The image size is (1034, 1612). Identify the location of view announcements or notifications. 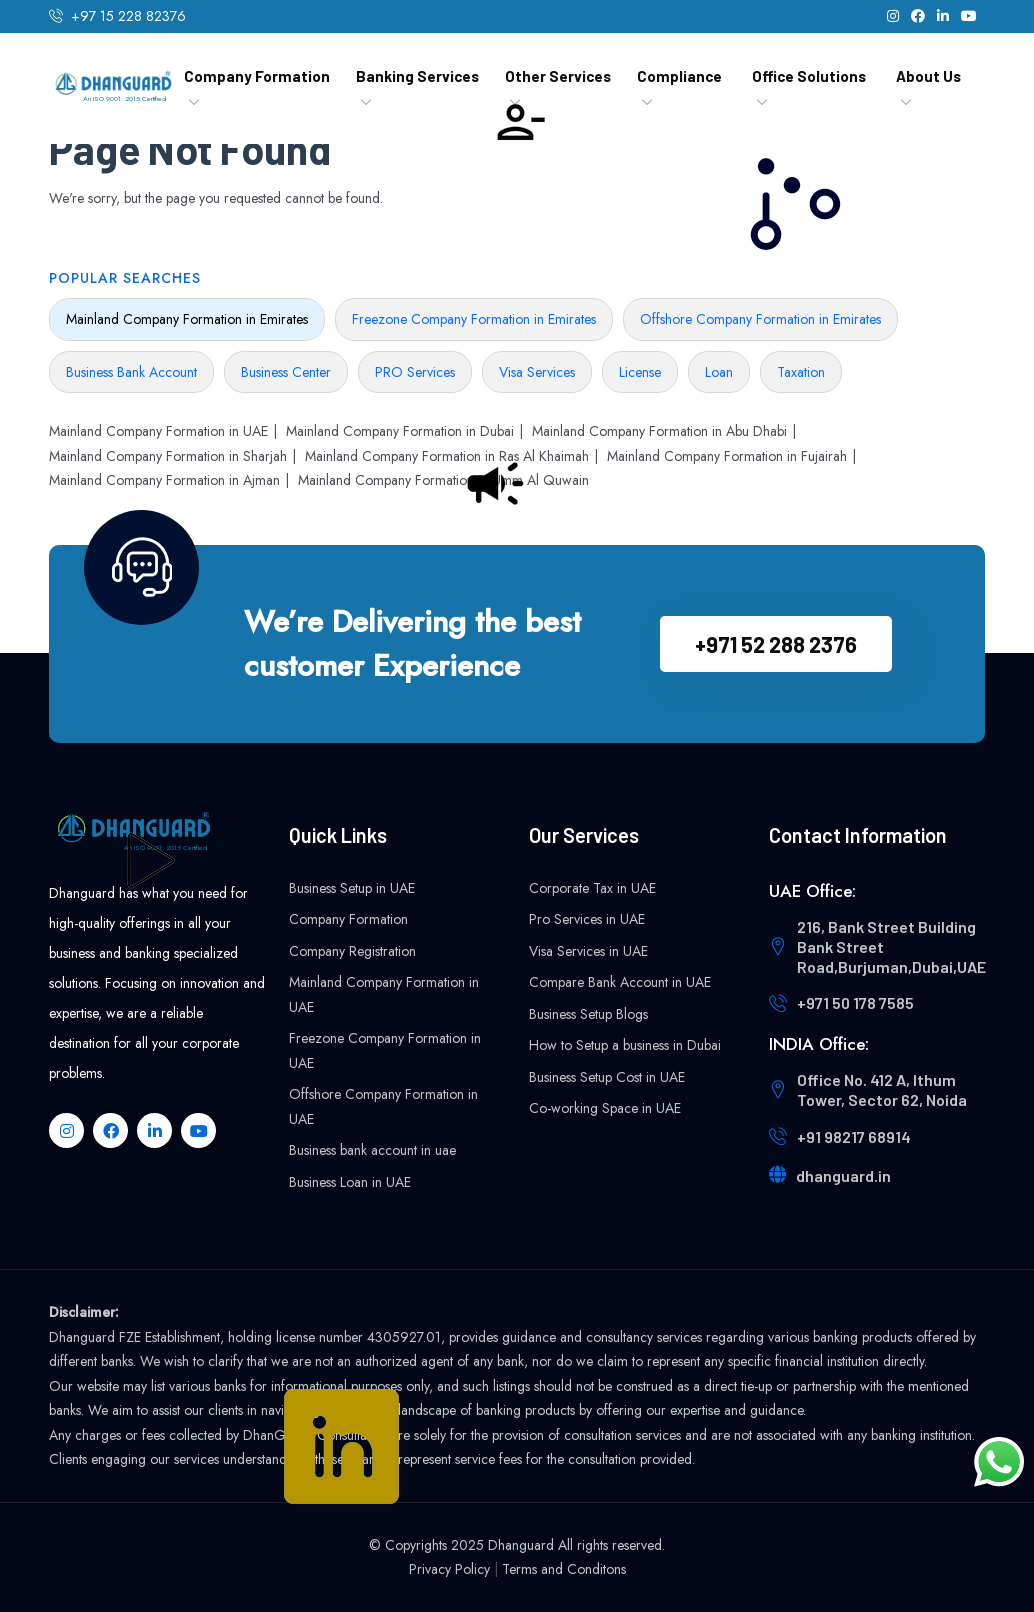
(495, 483).